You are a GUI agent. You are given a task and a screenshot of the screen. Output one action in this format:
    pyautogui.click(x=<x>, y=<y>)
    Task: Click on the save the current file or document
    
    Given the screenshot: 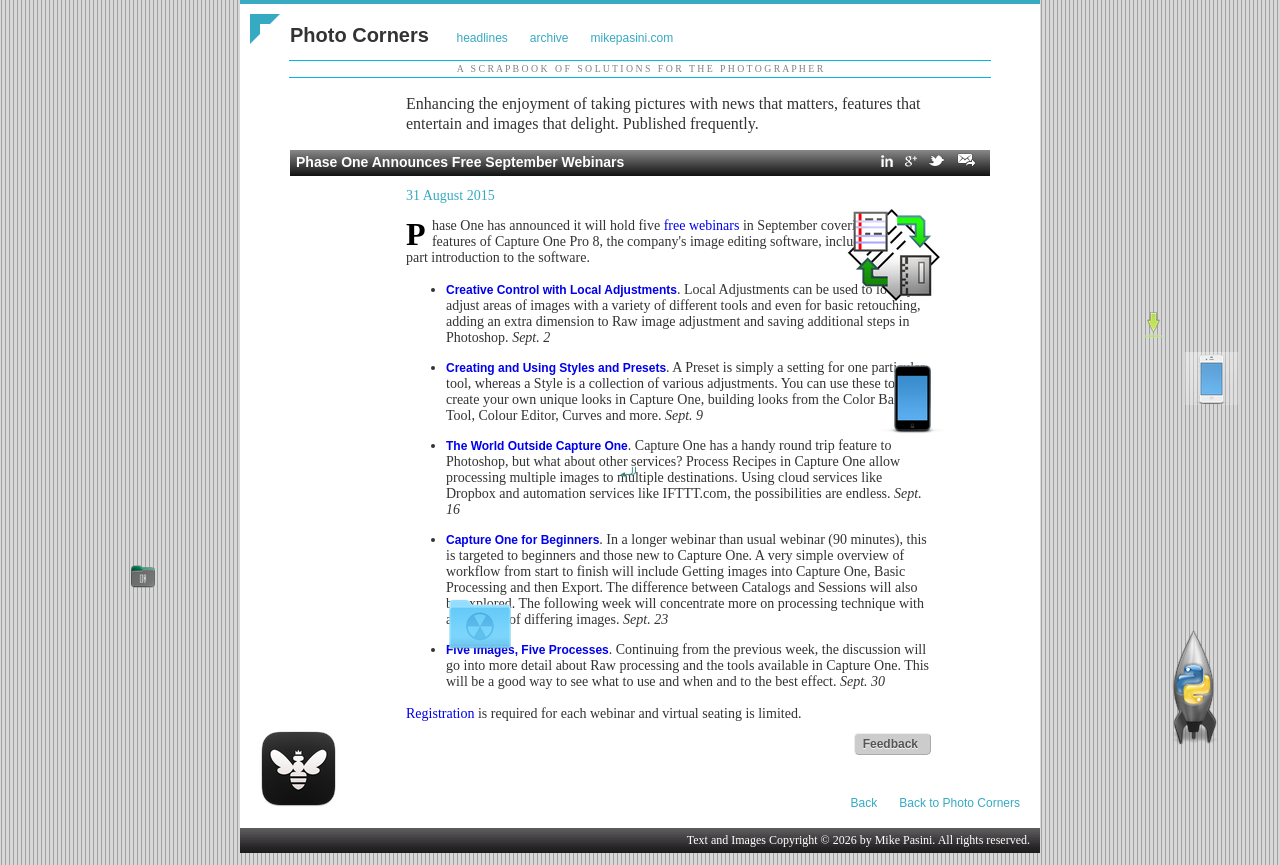 What is the action you would take?
    pyautogui.click(x=1153, y=322)
    